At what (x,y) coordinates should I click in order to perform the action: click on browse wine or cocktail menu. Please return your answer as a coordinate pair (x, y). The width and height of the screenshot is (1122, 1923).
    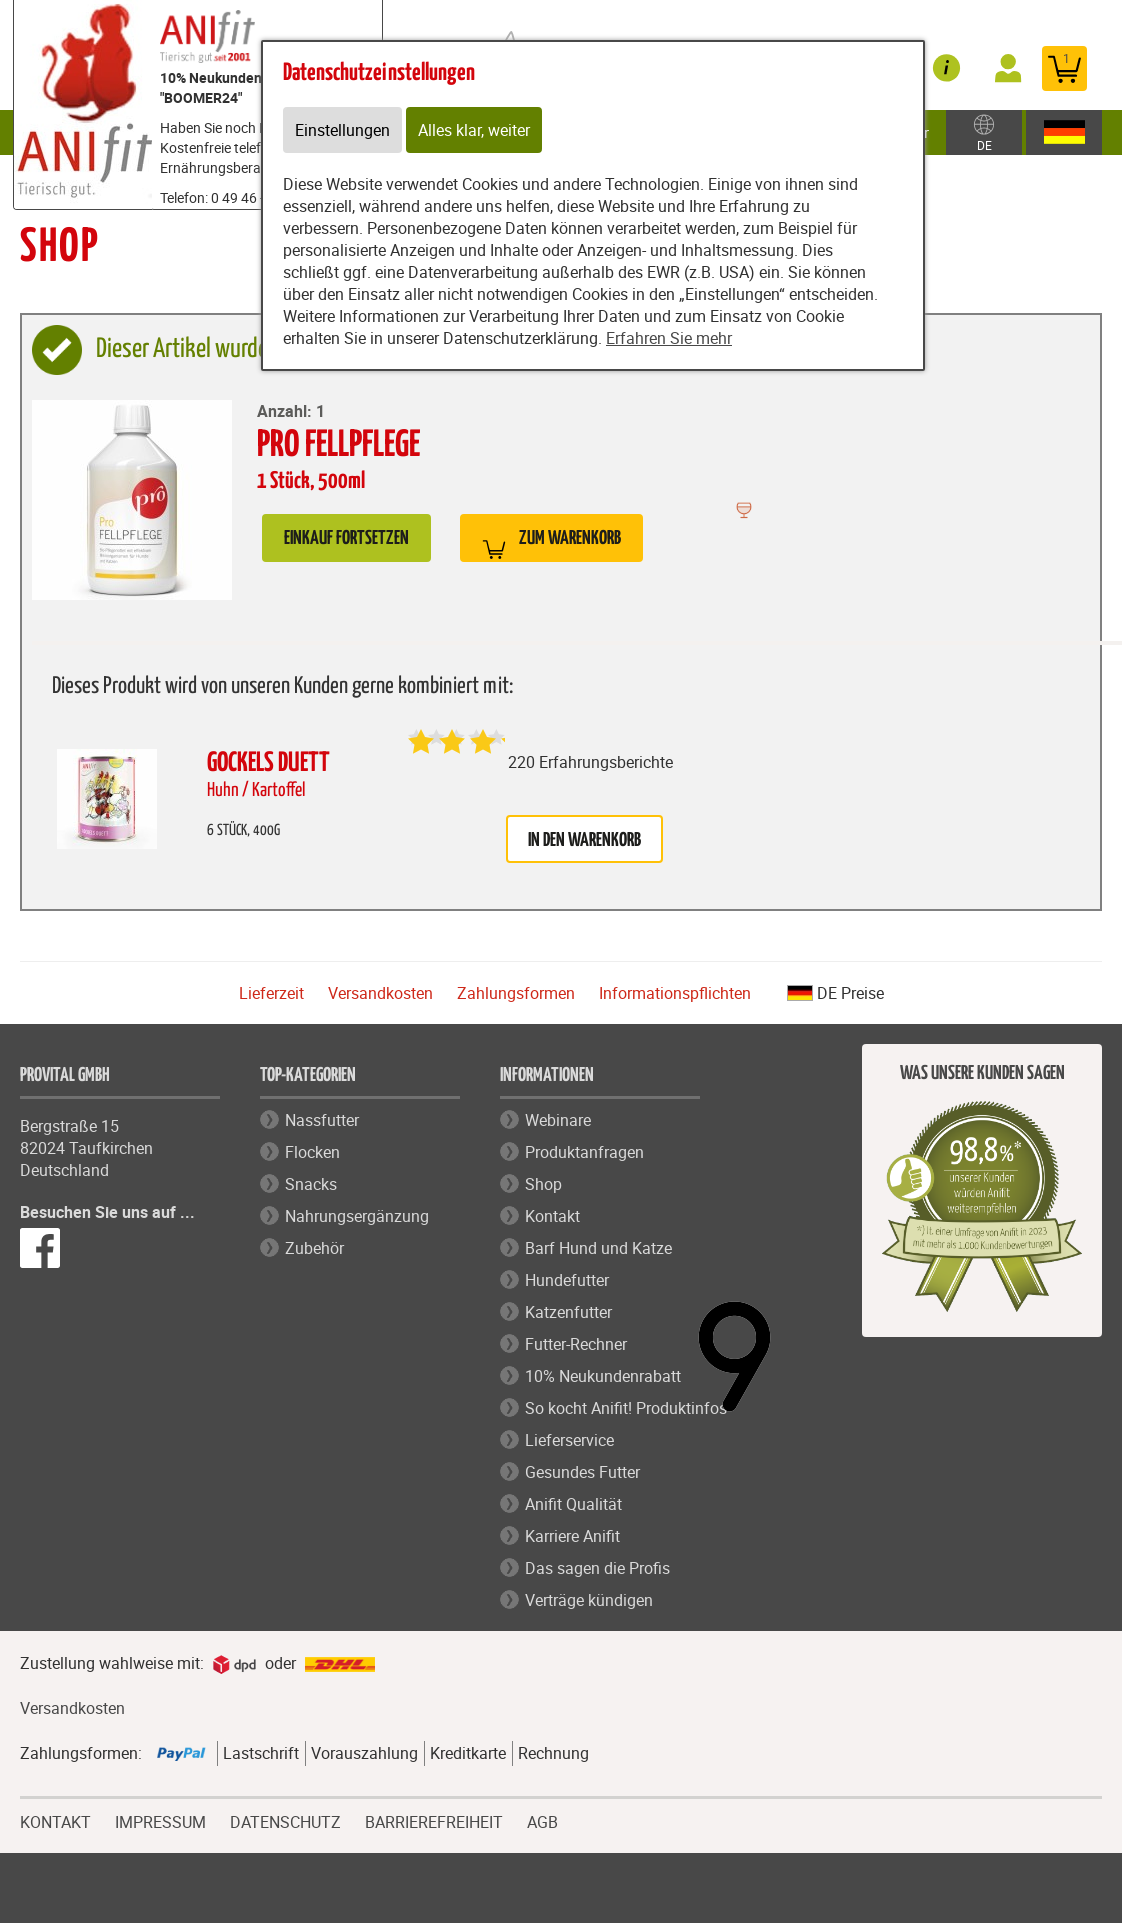
    Looking at the image, I should click on (744, 510).